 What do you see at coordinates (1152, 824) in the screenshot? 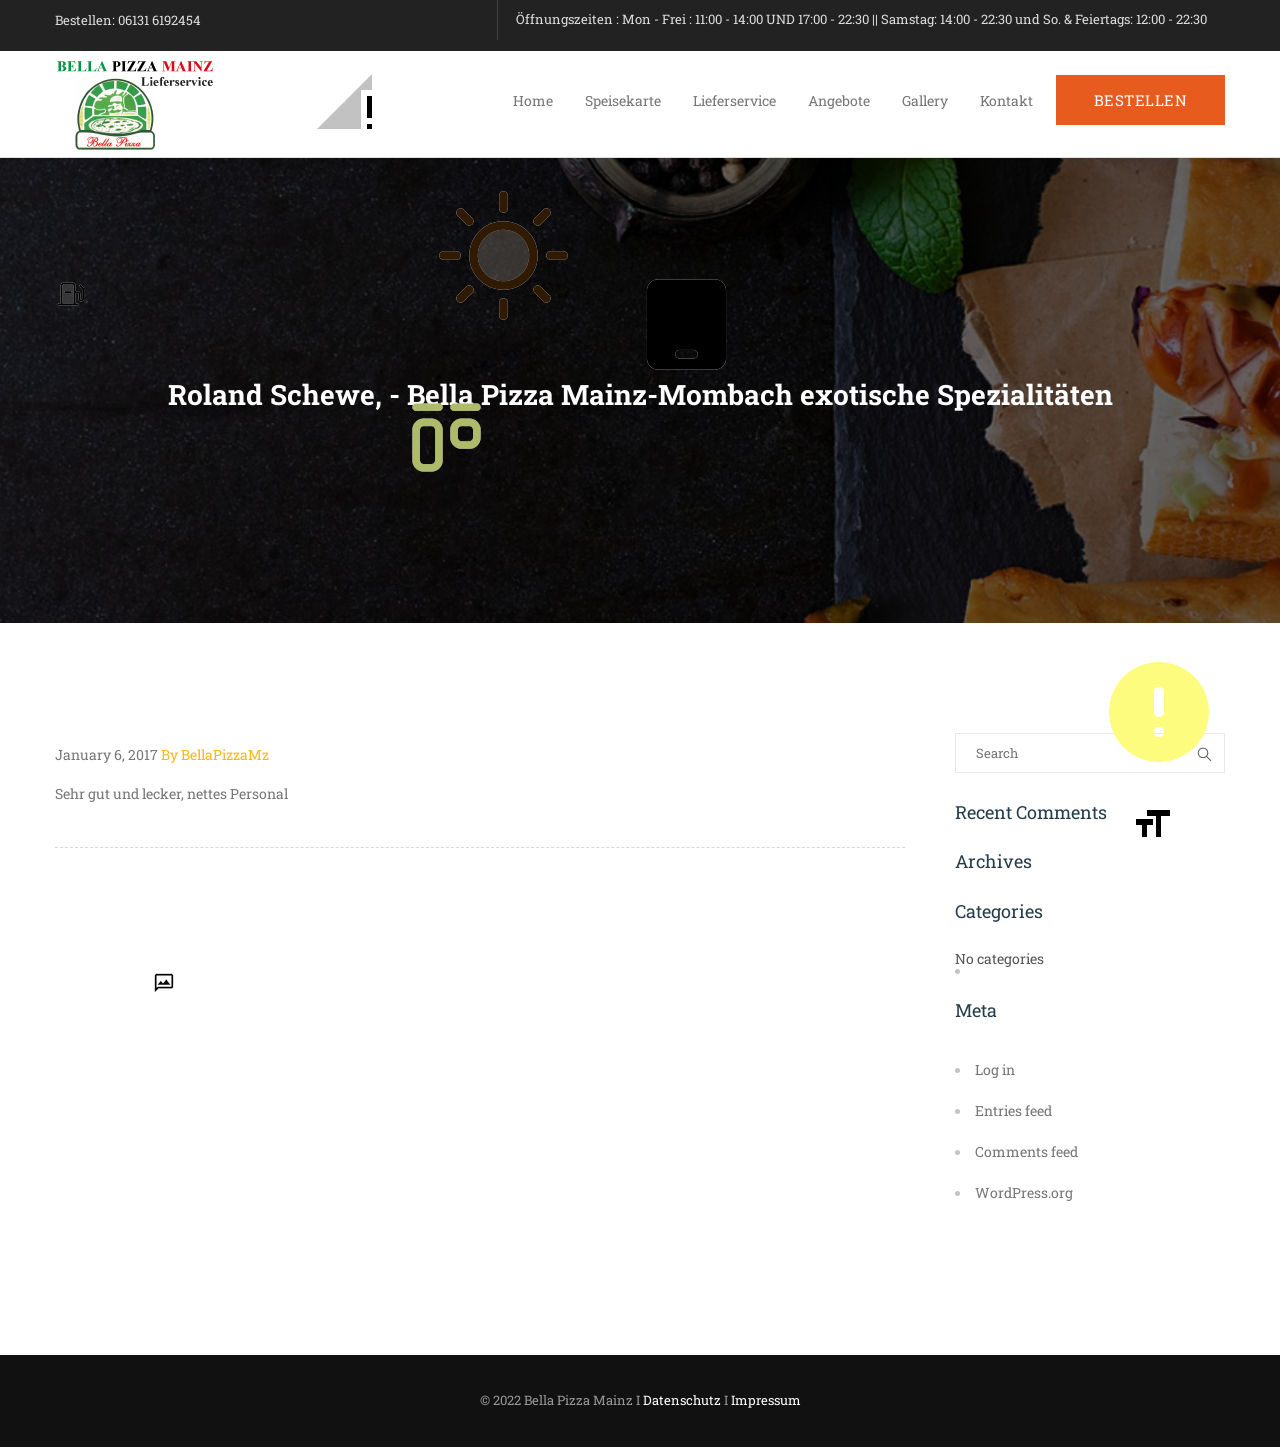
I see `adjust text size settings` at bounding box center [1152, 824].